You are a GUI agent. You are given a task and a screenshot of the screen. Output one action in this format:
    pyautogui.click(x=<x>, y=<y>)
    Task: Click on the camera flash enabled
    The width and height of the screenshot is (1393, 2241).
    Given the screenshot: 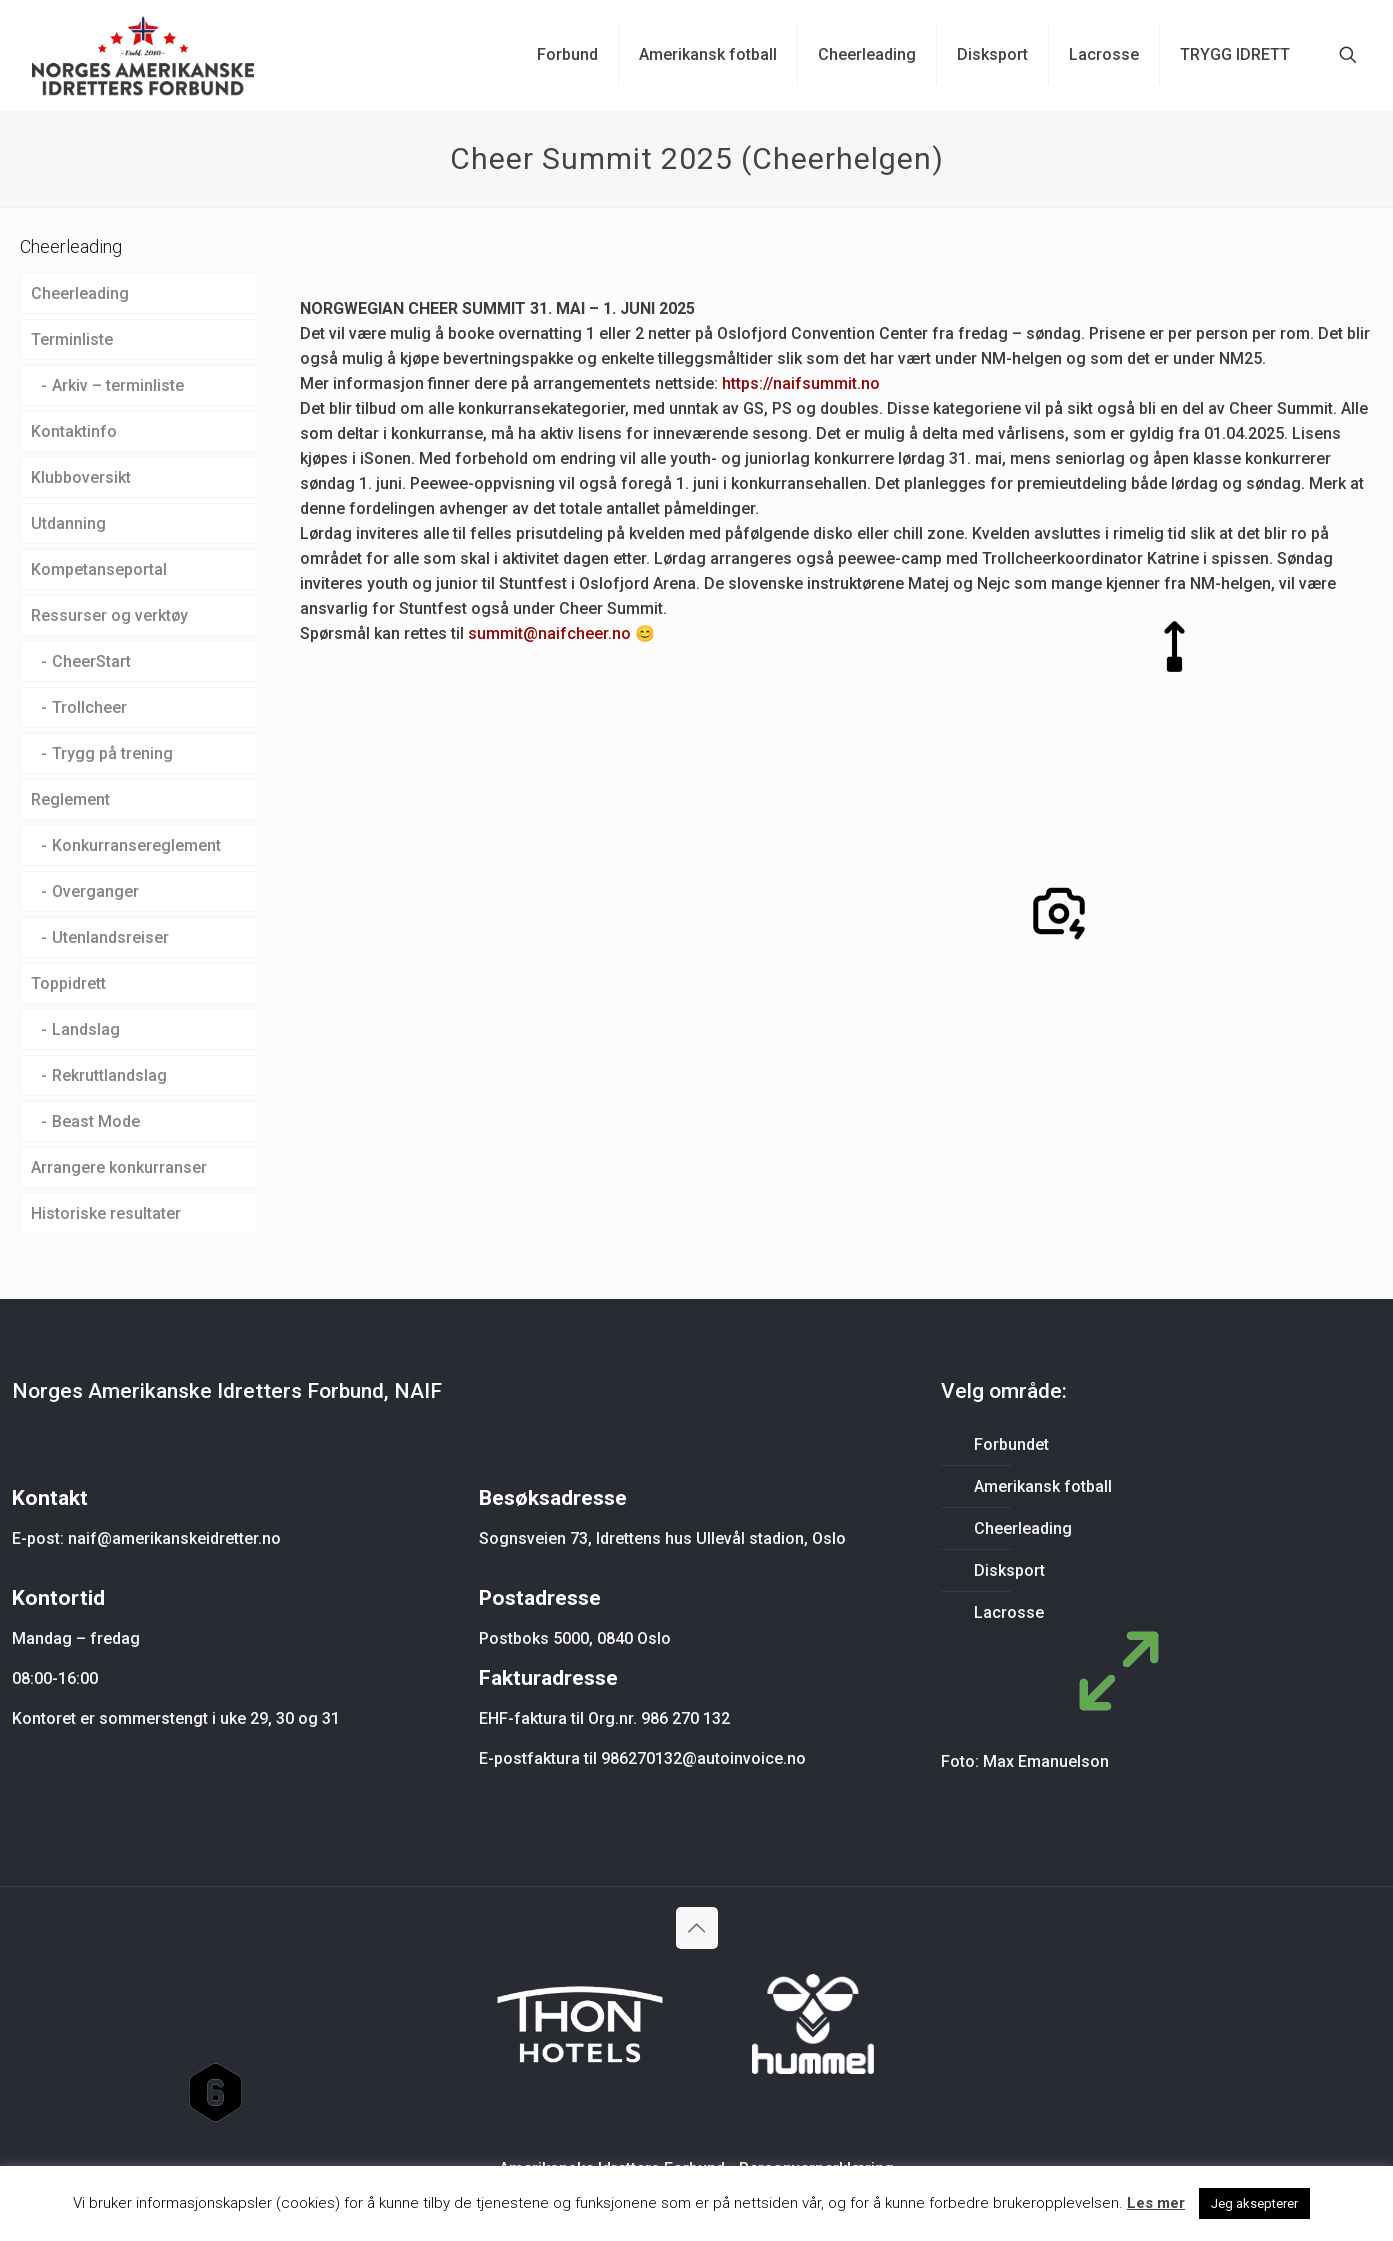 What is the action you would take?
    pyautogui.click(x=1059, y=911)
    